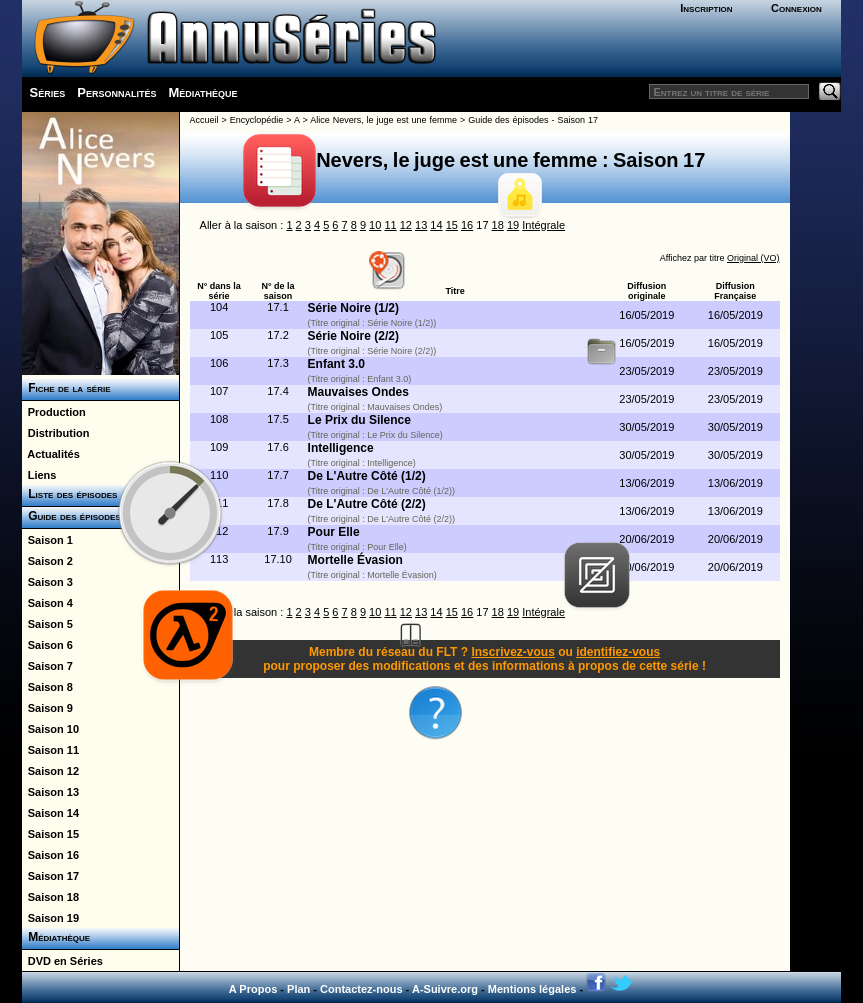 This screenshot has width=863, height=1003. What do you see at coordinates (597, 575) in the screenshot?
I see `open zed code editor` at bounding box center [597, 575].